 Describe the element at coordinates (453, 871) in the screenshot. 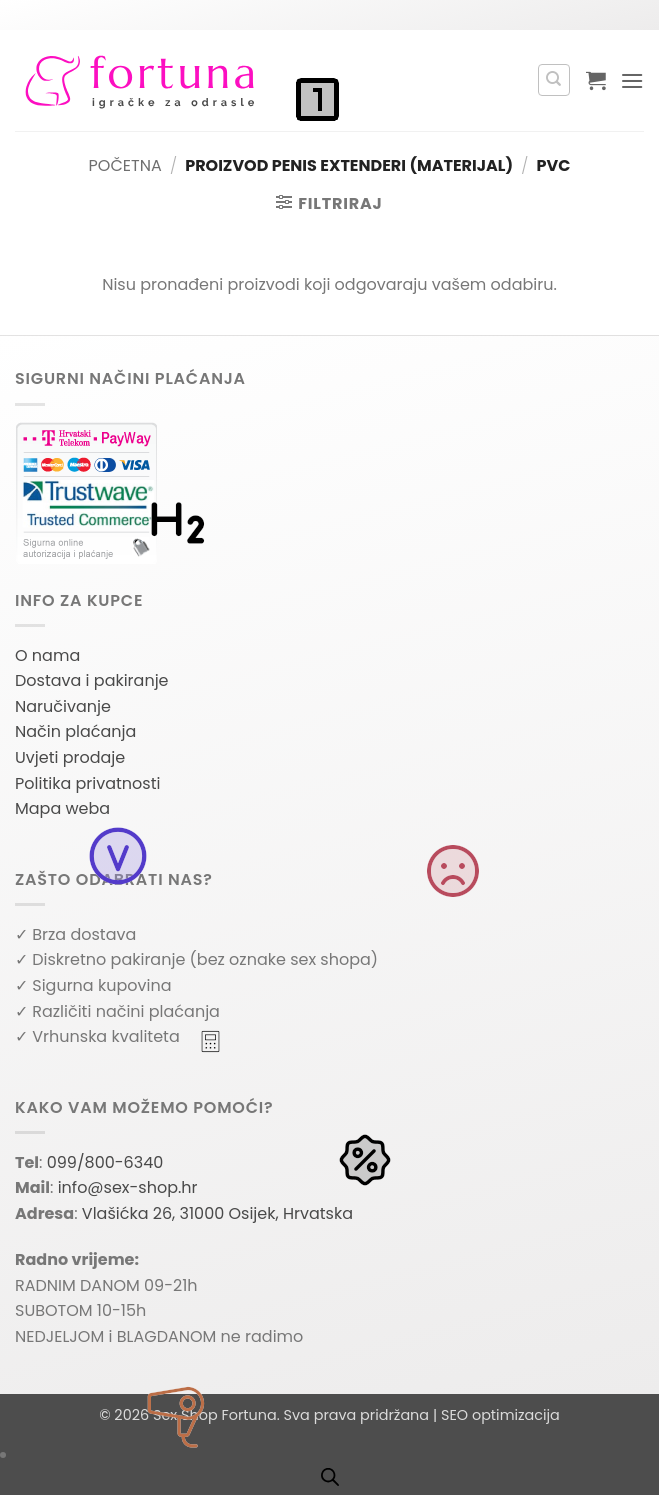

I see `indicate negative feedback or dissatisfaction` at that location.